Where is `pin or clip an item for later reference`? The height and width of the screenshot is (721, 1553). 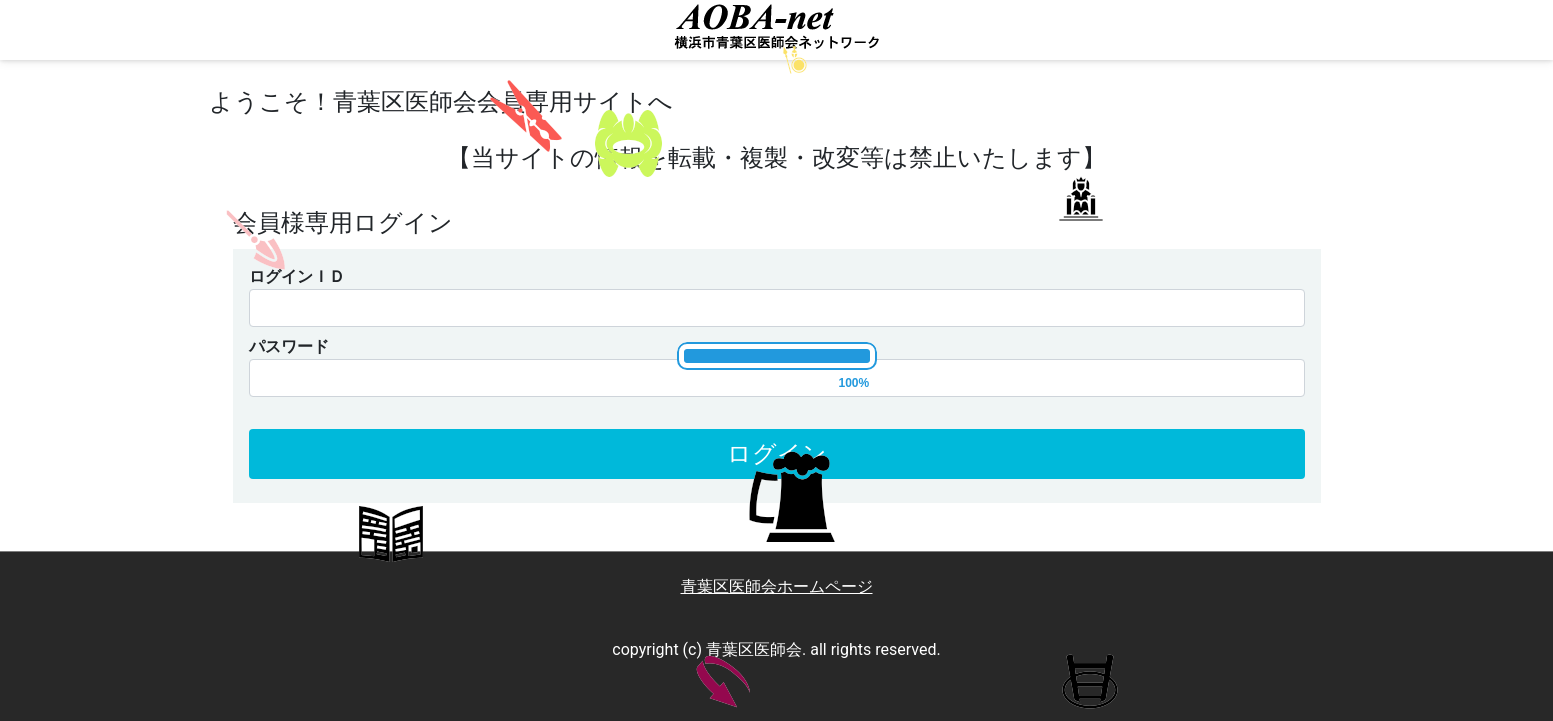
pin or clip an item for later reference is located at coordinates (526, 116).